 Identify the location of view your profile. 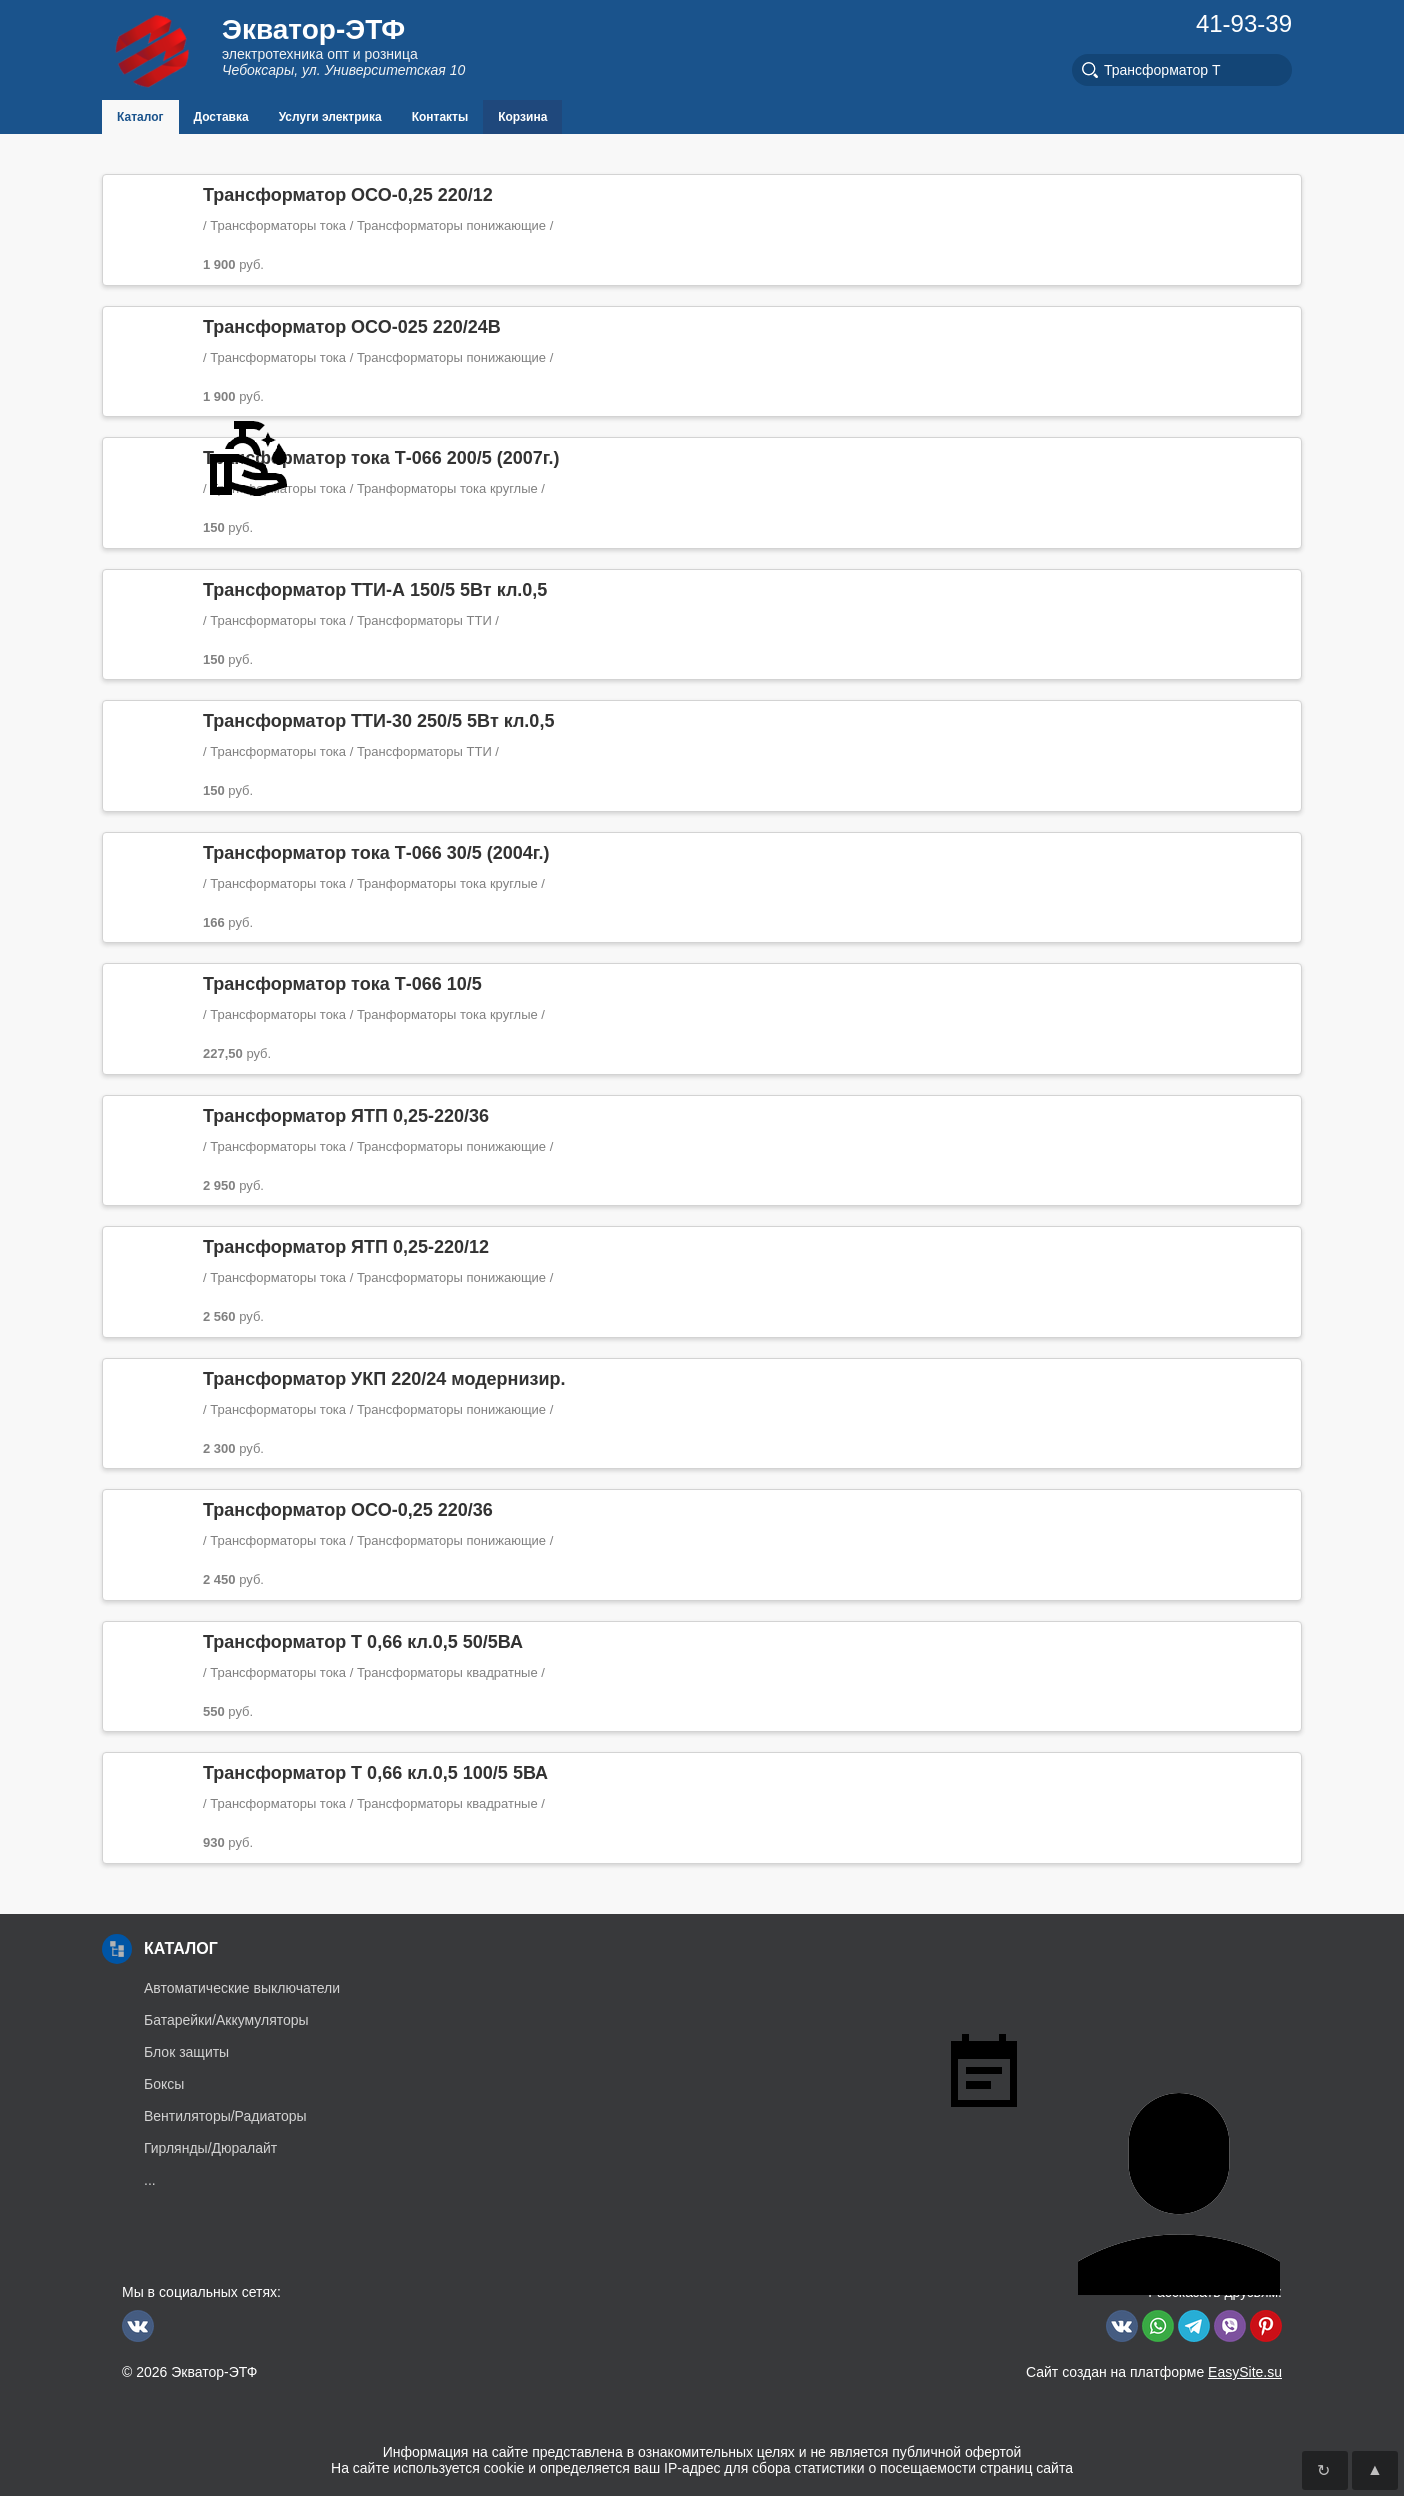
(1179, 2194).